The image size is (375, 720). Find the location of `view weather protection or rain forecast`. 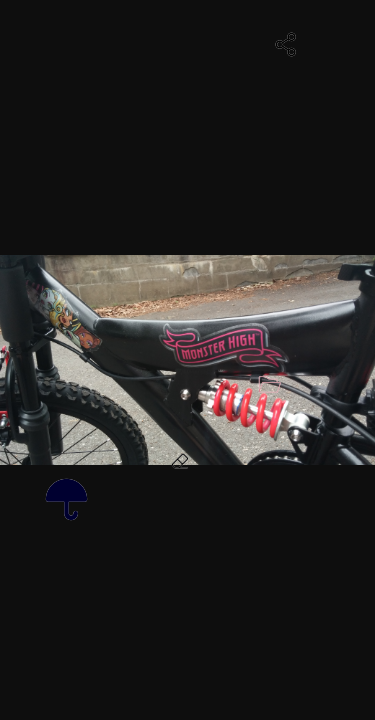

view weather protection or rain forecast is located at coordinates (66, 499).